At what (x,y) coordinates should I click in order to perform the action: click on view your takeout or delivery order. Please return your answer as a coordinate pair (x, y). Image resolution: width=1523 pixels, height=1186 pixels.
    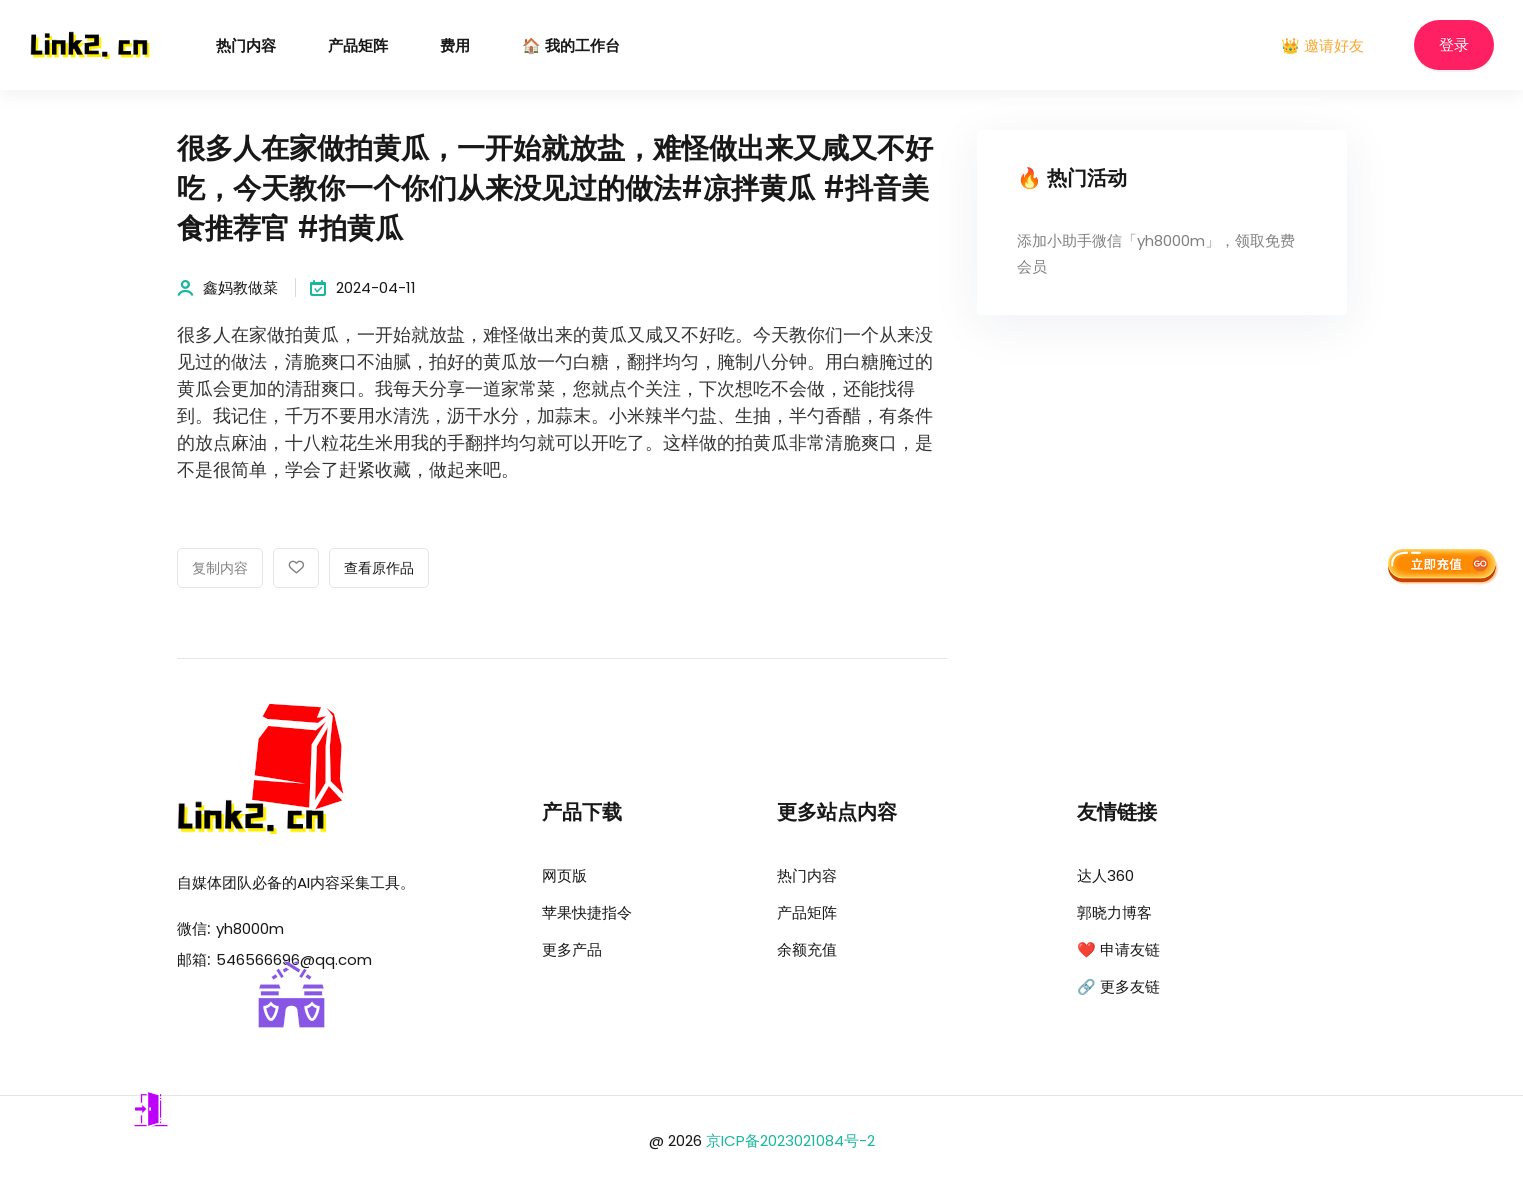
    Looking at the image, I should click on (300, 746).